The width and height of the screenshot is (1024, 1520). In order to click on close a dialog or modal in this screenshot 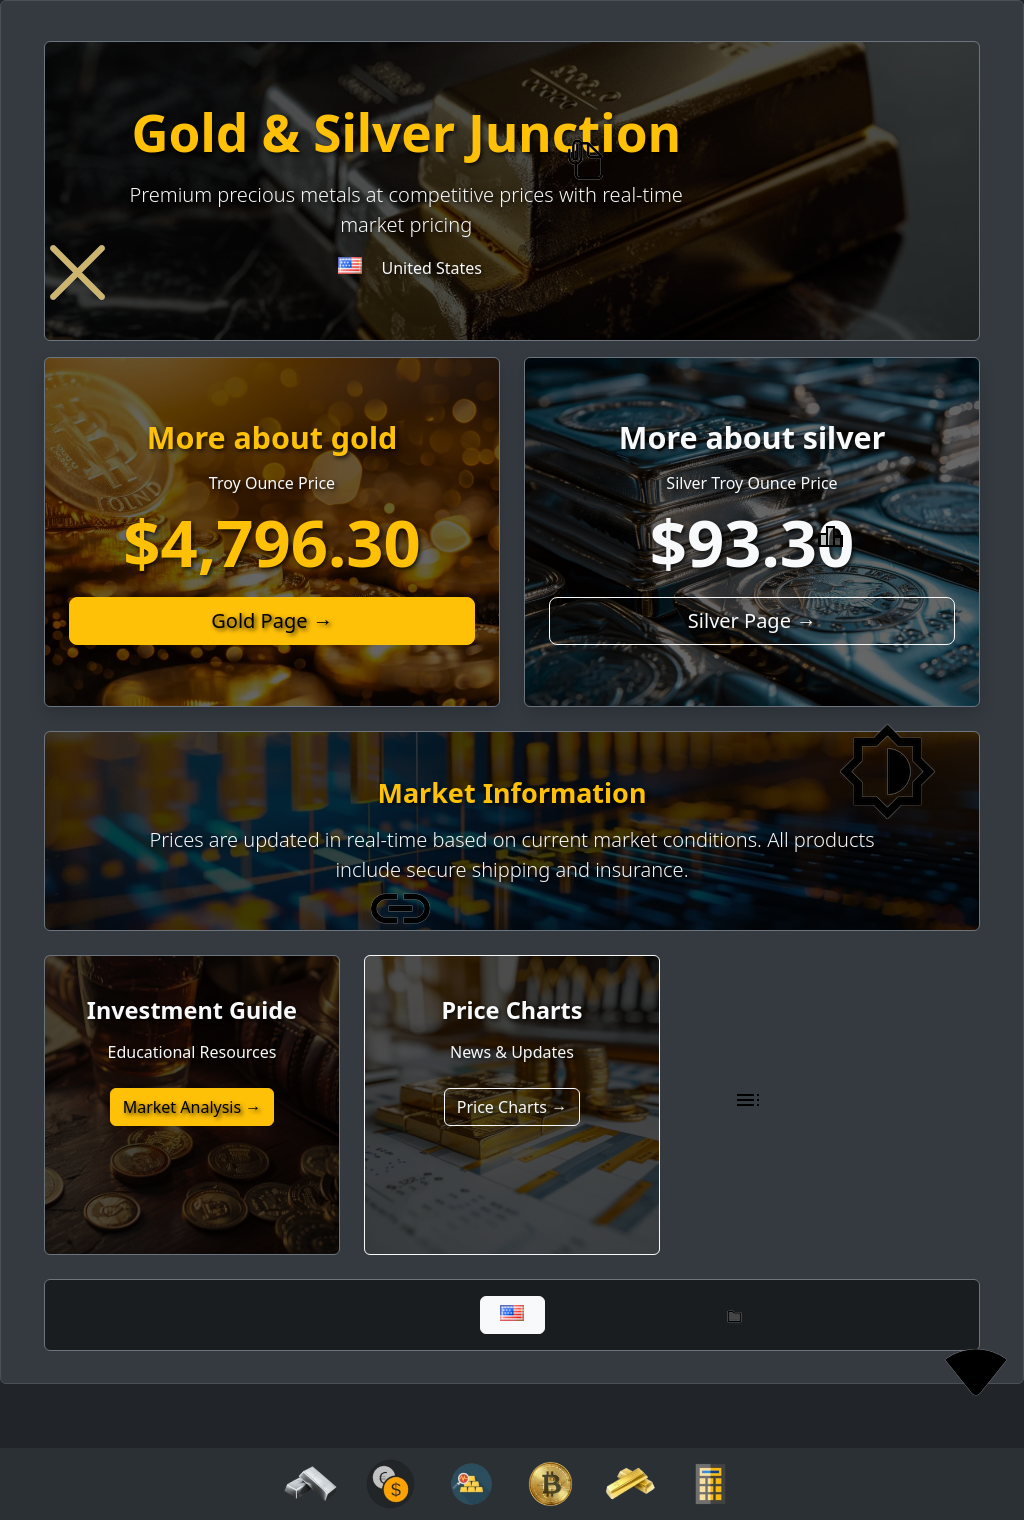, I will do `click(77, 272)`.